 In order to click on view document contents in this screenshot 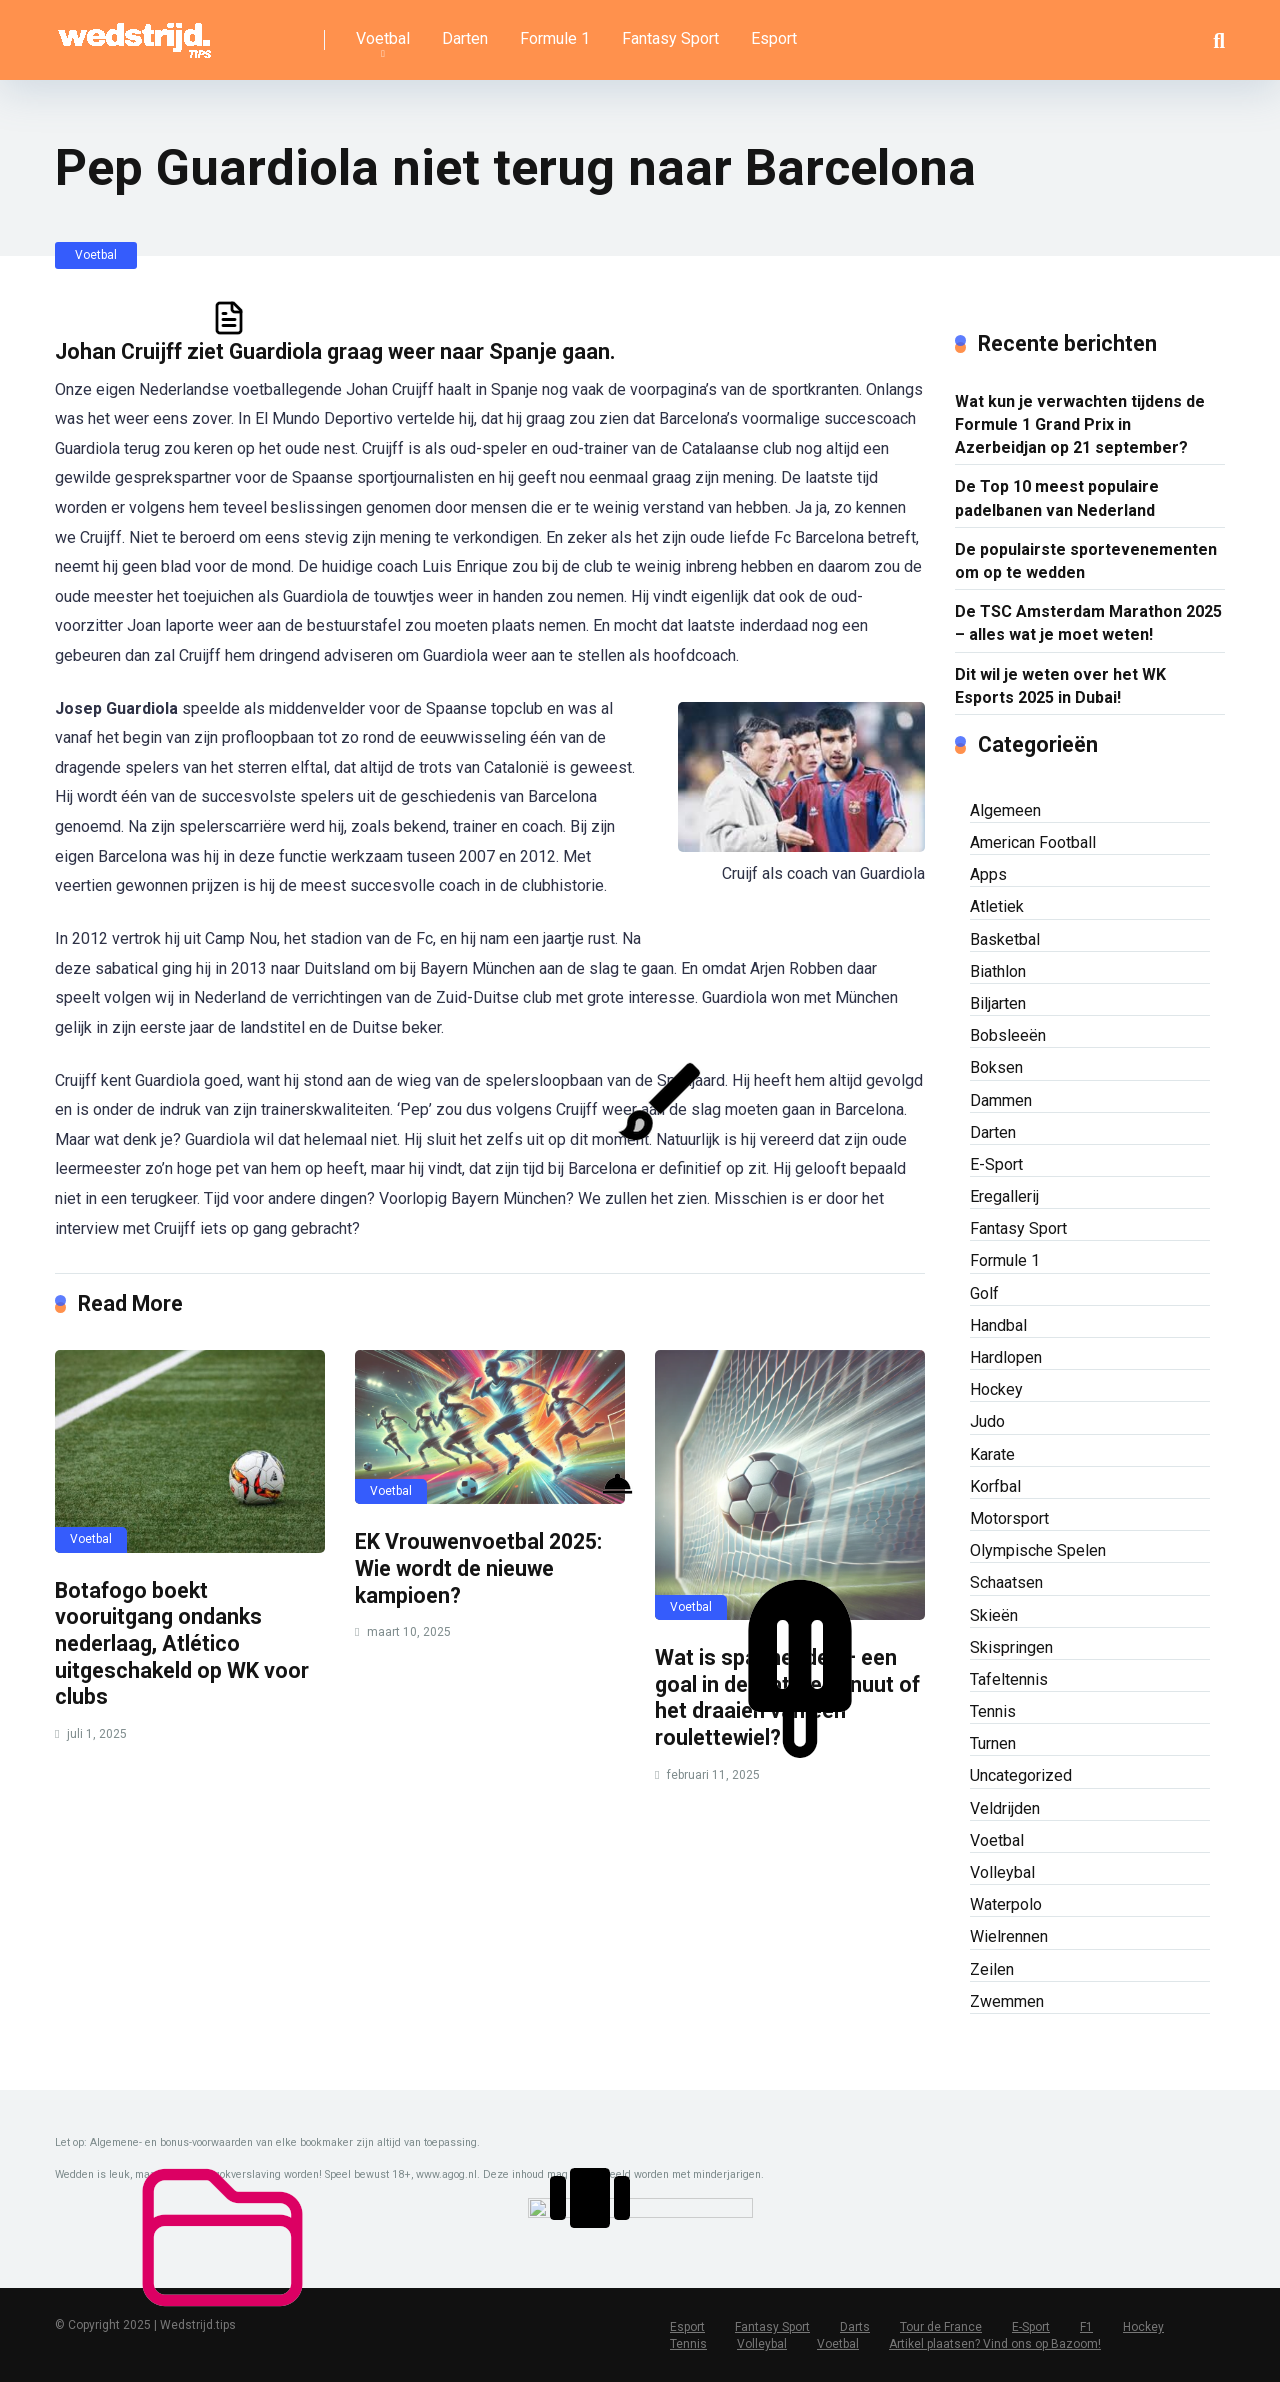, I will do `click(229, 318)`.